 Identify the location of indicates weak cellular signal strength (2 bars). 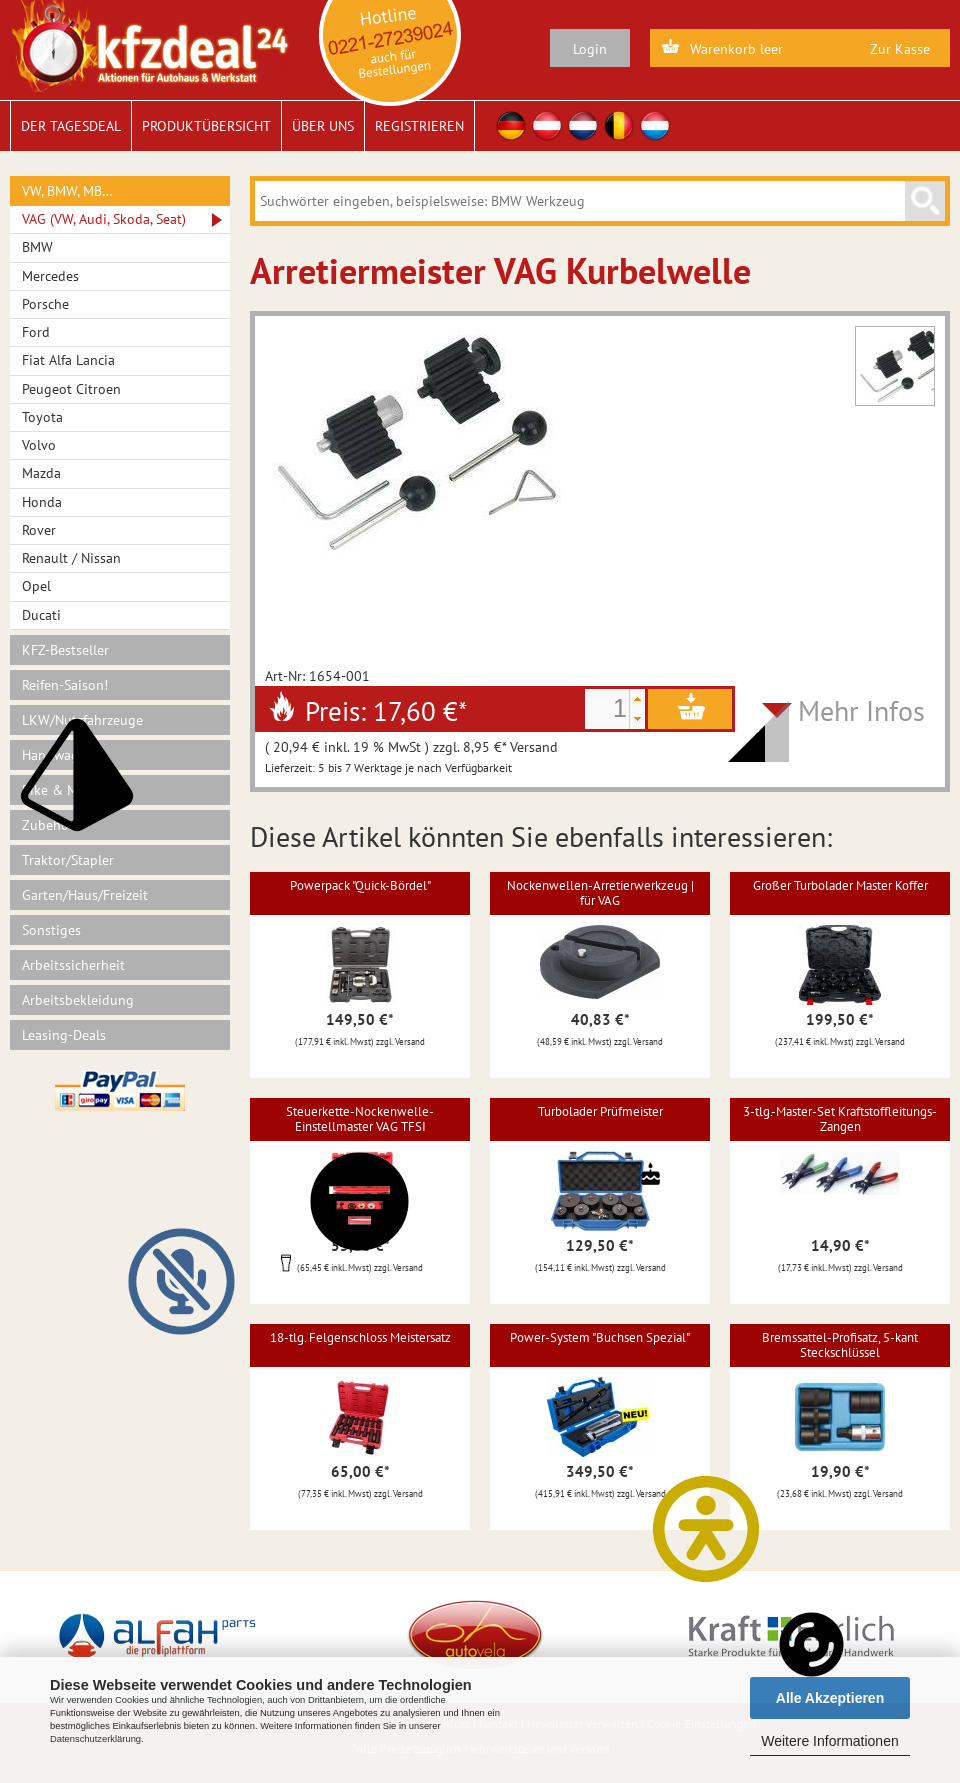
(758, 731).